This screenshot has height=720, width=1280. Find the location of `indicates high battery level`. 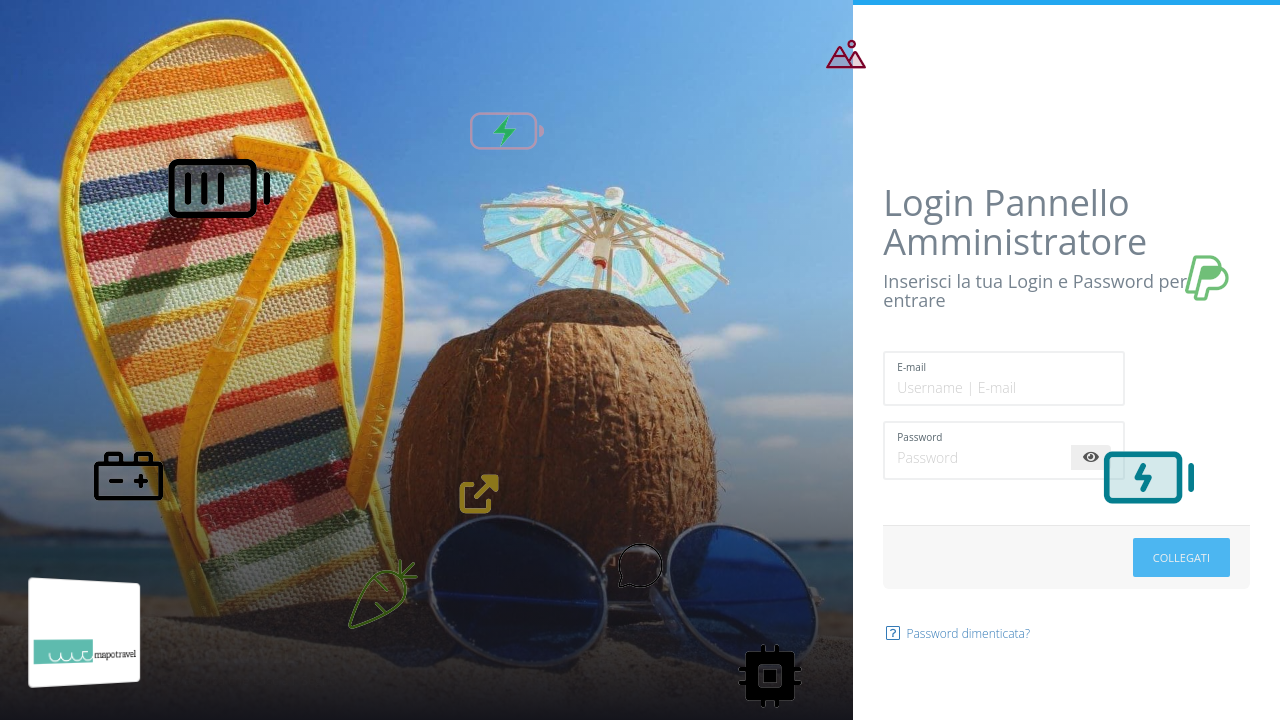

indicates high battery level is located at coordinates (217, 188).